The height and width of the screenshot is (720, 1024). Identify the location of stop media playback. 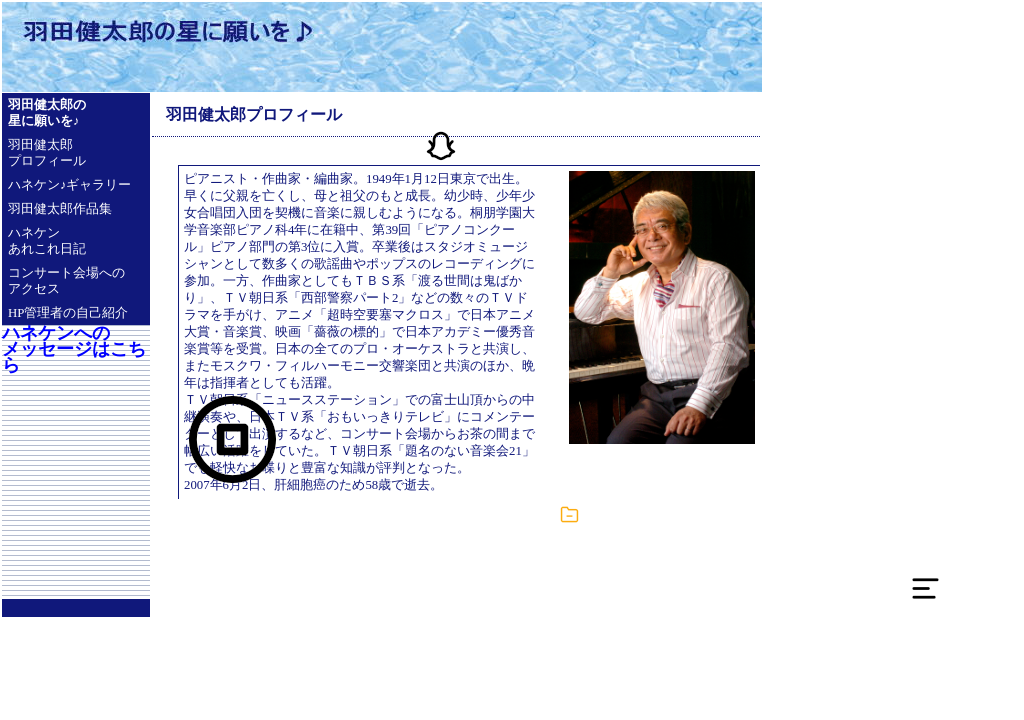
(232, 439).